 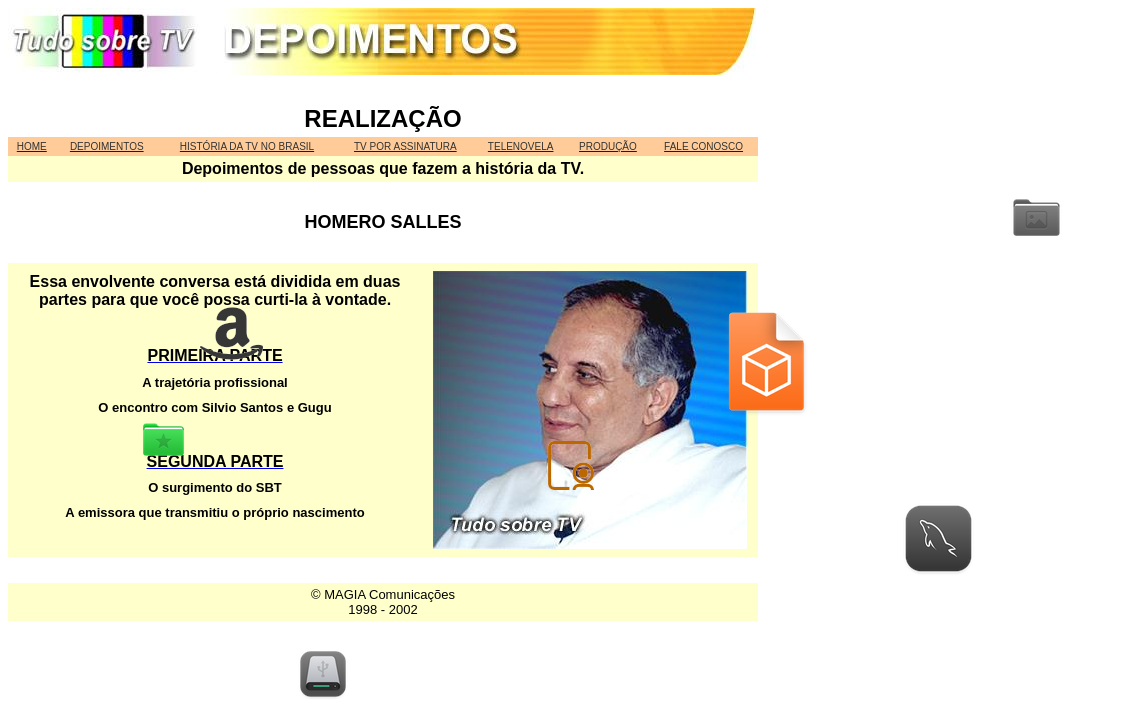 What do you see at coordinates (1036, 217) in the screenshot?
I see `open your images folder` at bounding box center [1036, 217].